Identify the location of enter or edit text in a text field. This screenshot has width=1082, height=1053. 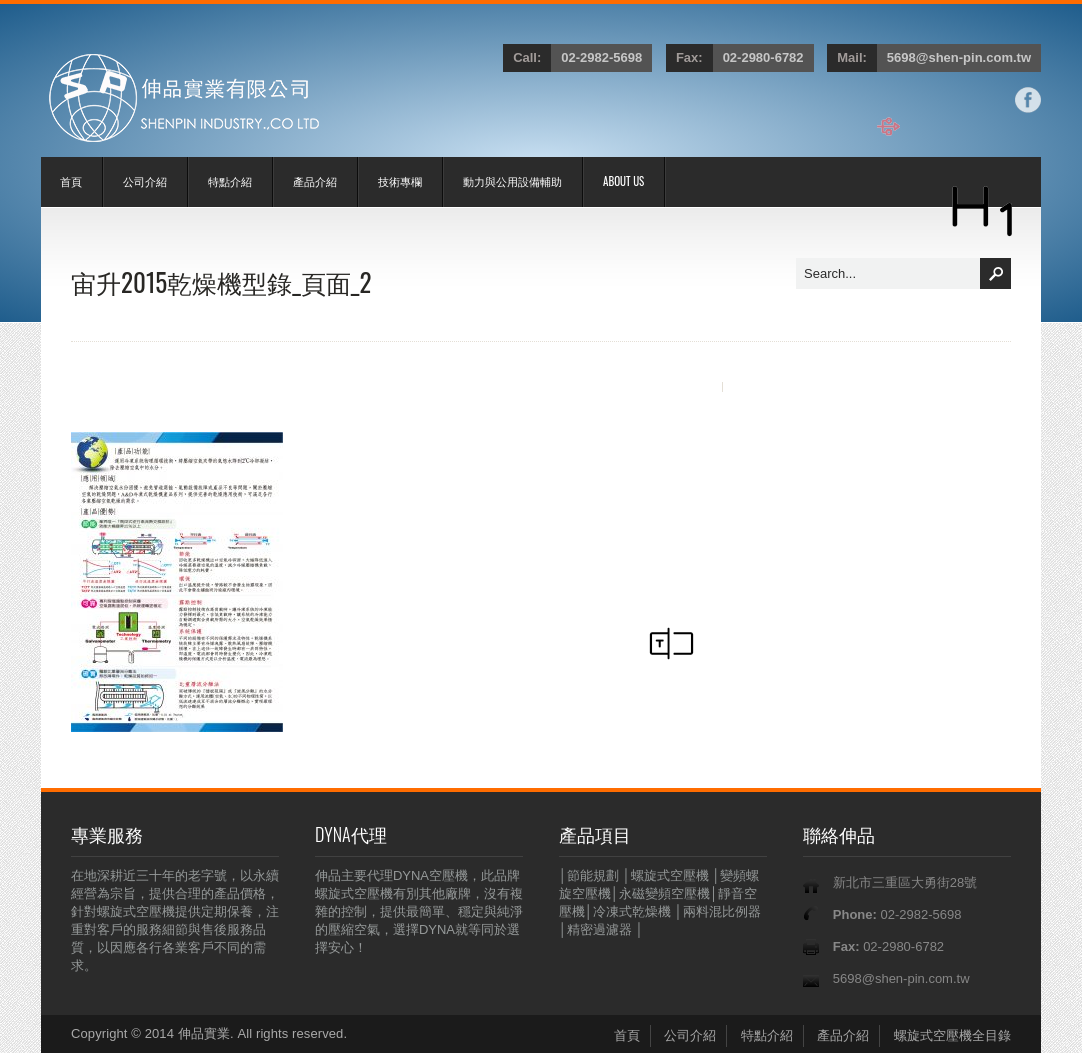
(671, 643).